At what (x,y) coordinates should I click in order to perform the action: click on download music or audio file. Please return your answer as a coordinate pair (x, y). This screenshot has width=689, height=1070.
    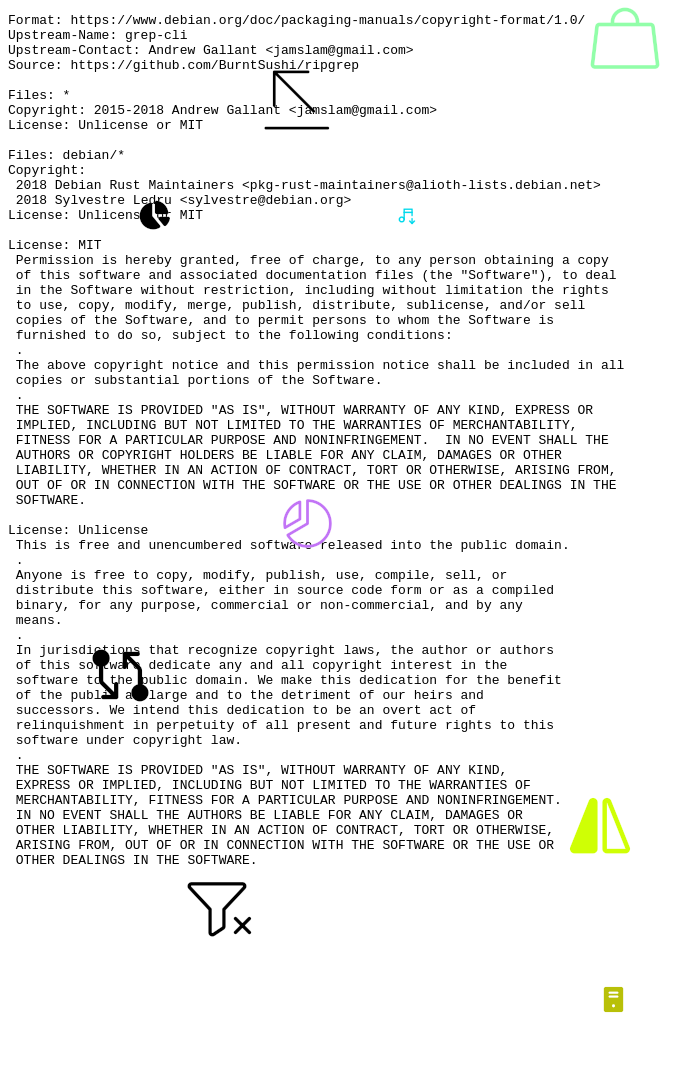
    Looking at the image, I should click on (406, 215).